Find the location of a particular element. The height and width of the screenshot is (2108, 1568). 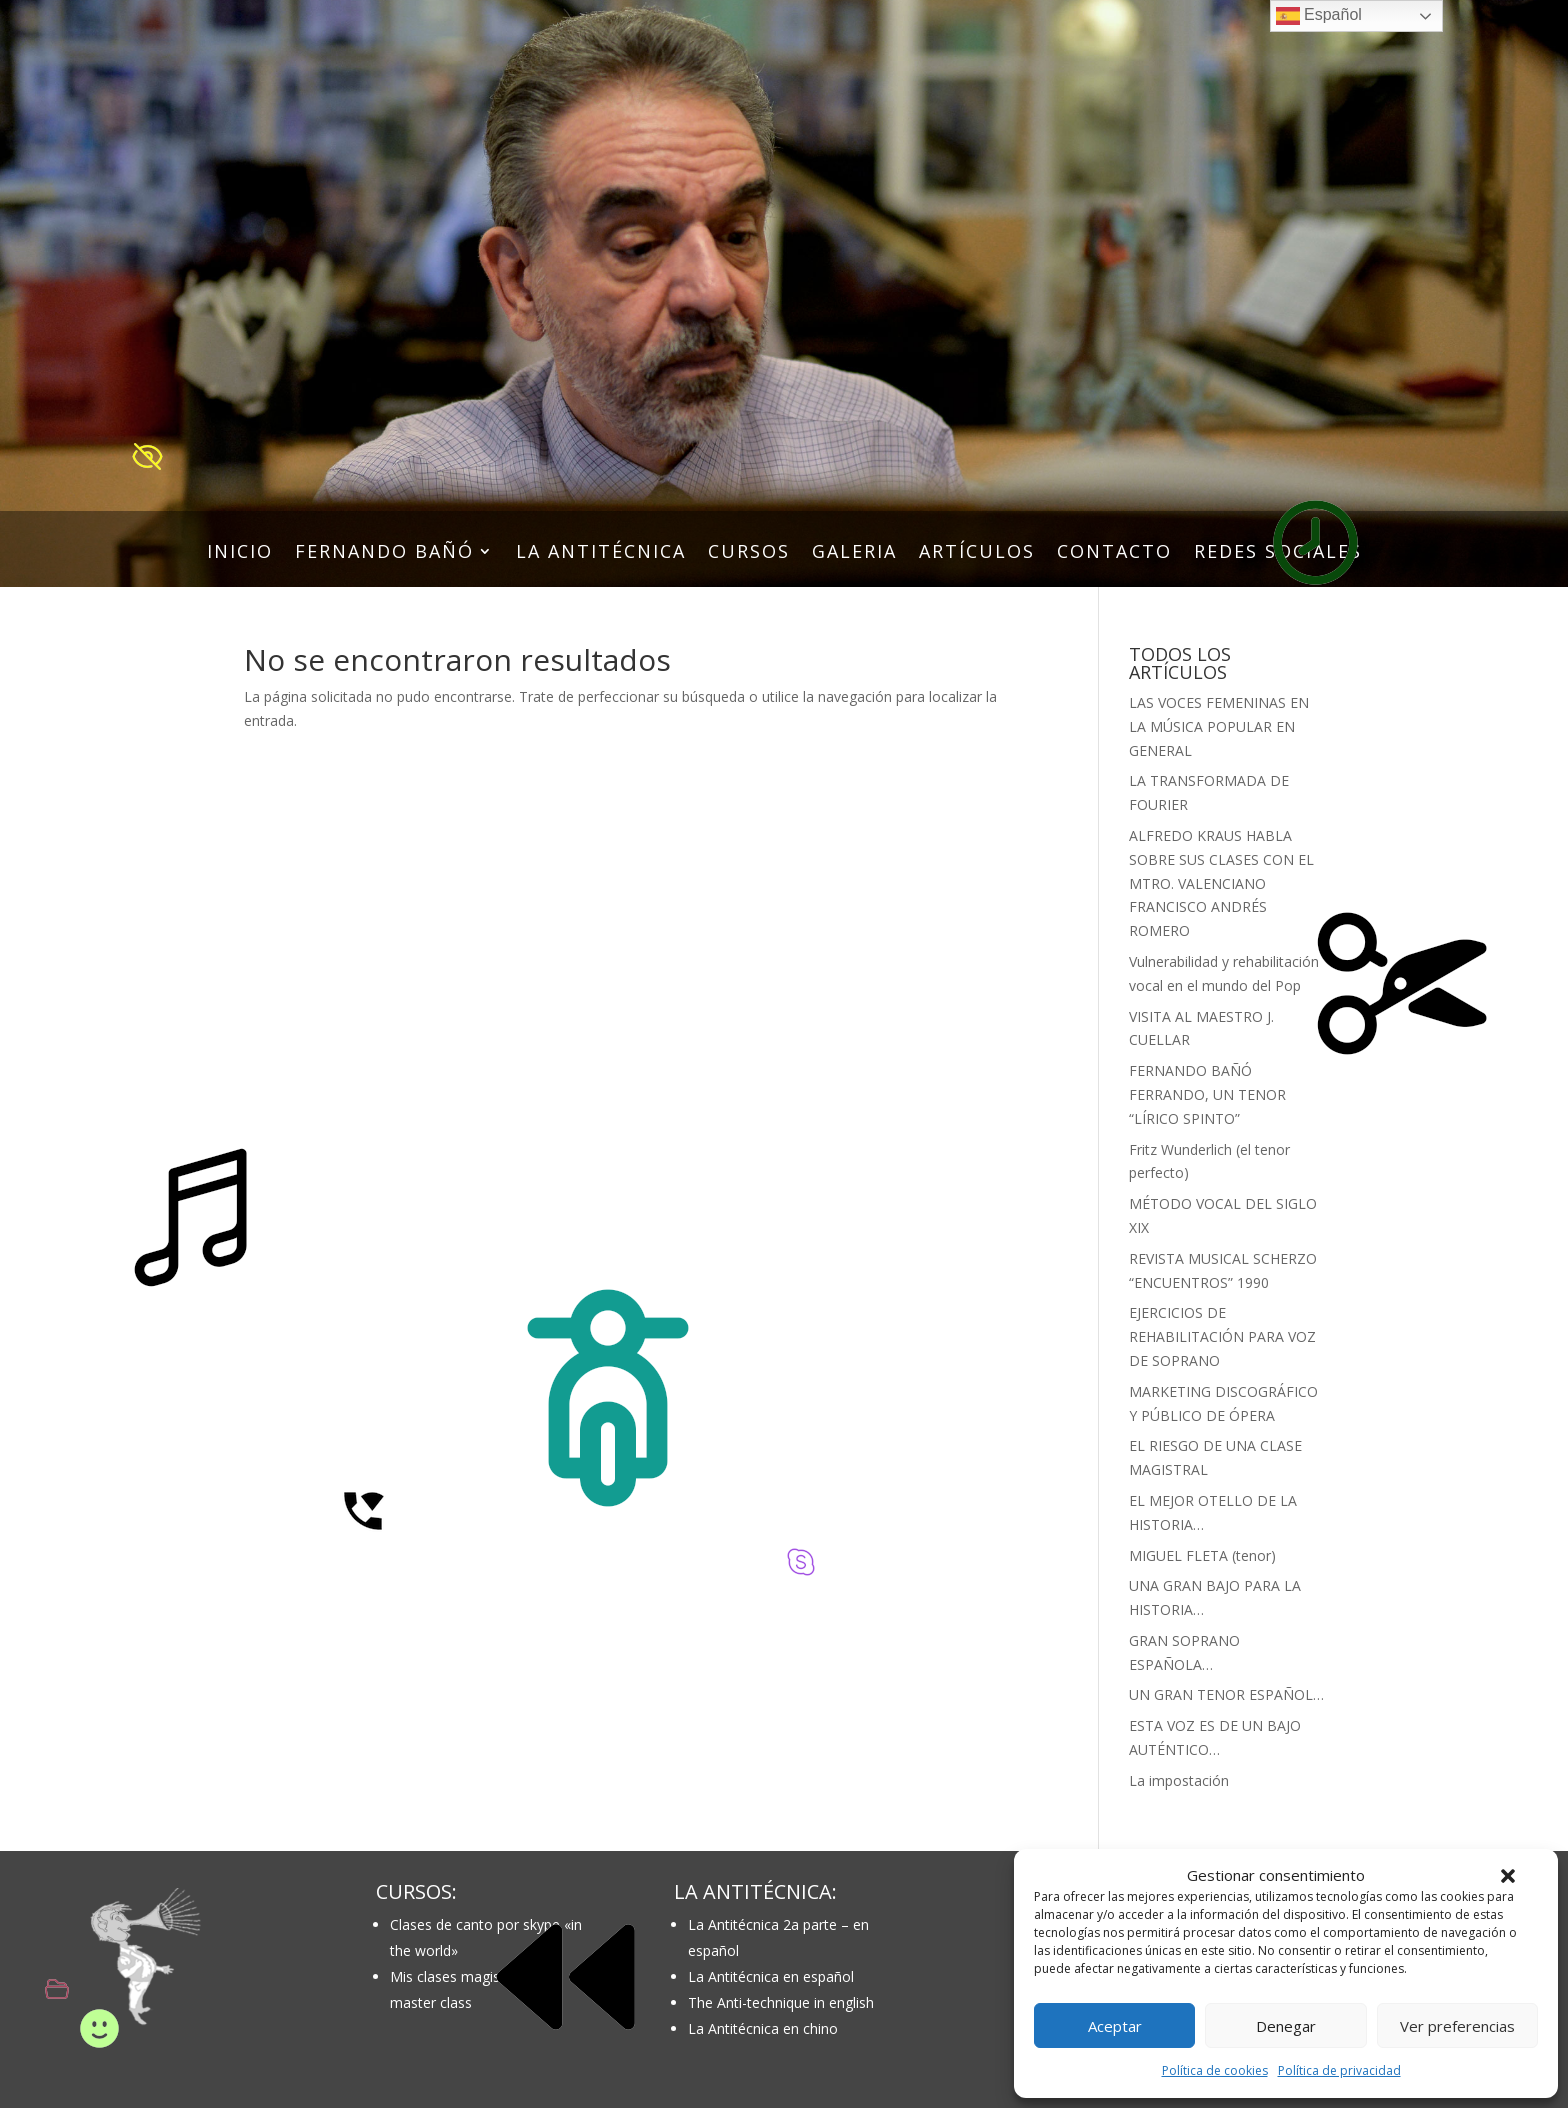

enable wifi calling feature is located at coordinates (363, 1511).